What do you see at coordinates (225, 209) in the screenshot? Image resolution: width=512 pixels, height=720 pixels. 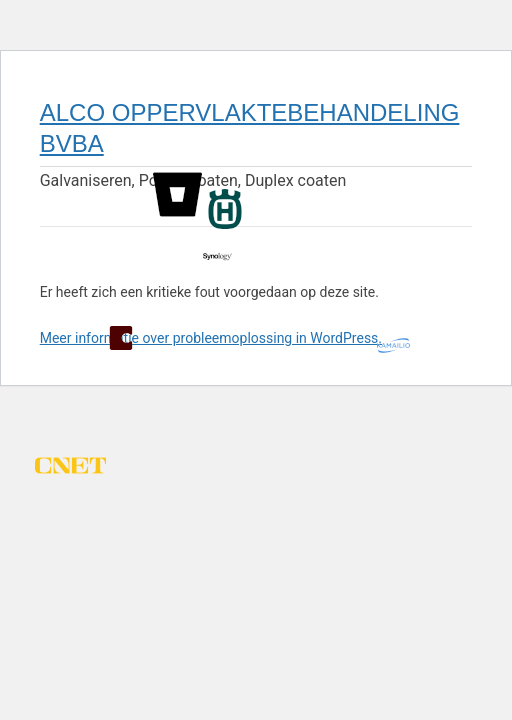 I see `husqvarna brand logo` at bounding box center [225, 209].